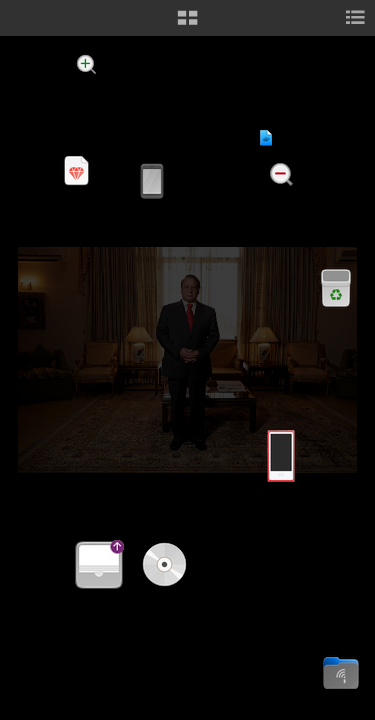 This screenshot has height=720, width=375. I want to click on a dockerfile or docker configuration file, so click(266, 138).